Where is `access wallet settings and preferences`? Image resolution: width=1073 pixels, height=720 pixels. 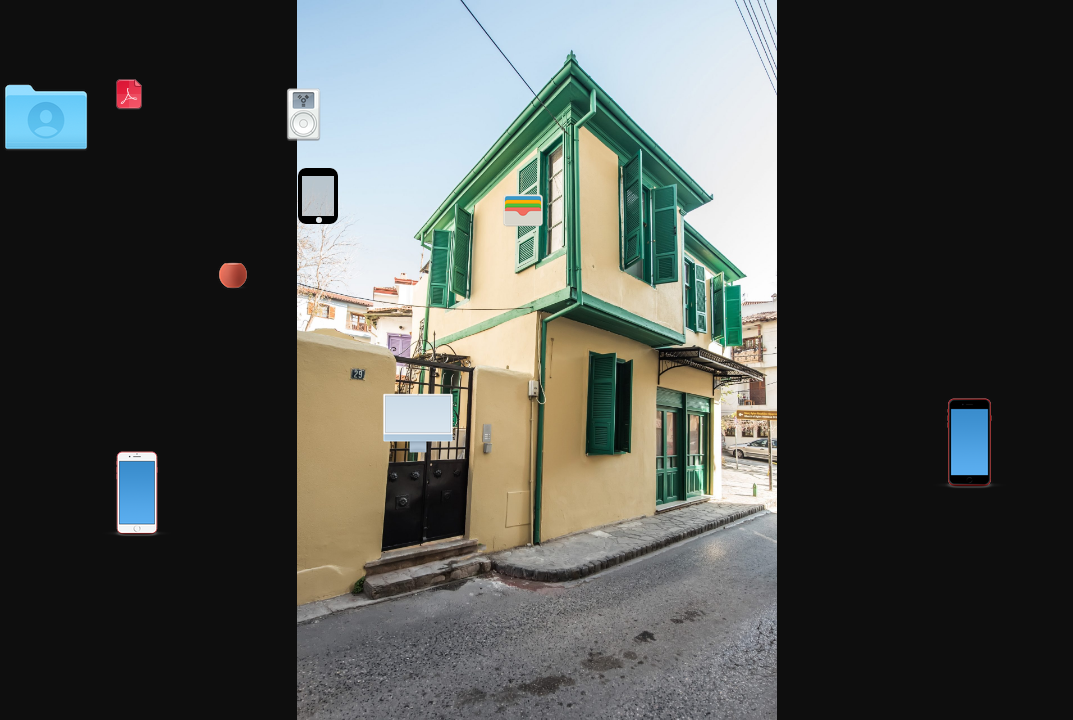 access wallet settings and preferences is located at coordinates (523, 210).